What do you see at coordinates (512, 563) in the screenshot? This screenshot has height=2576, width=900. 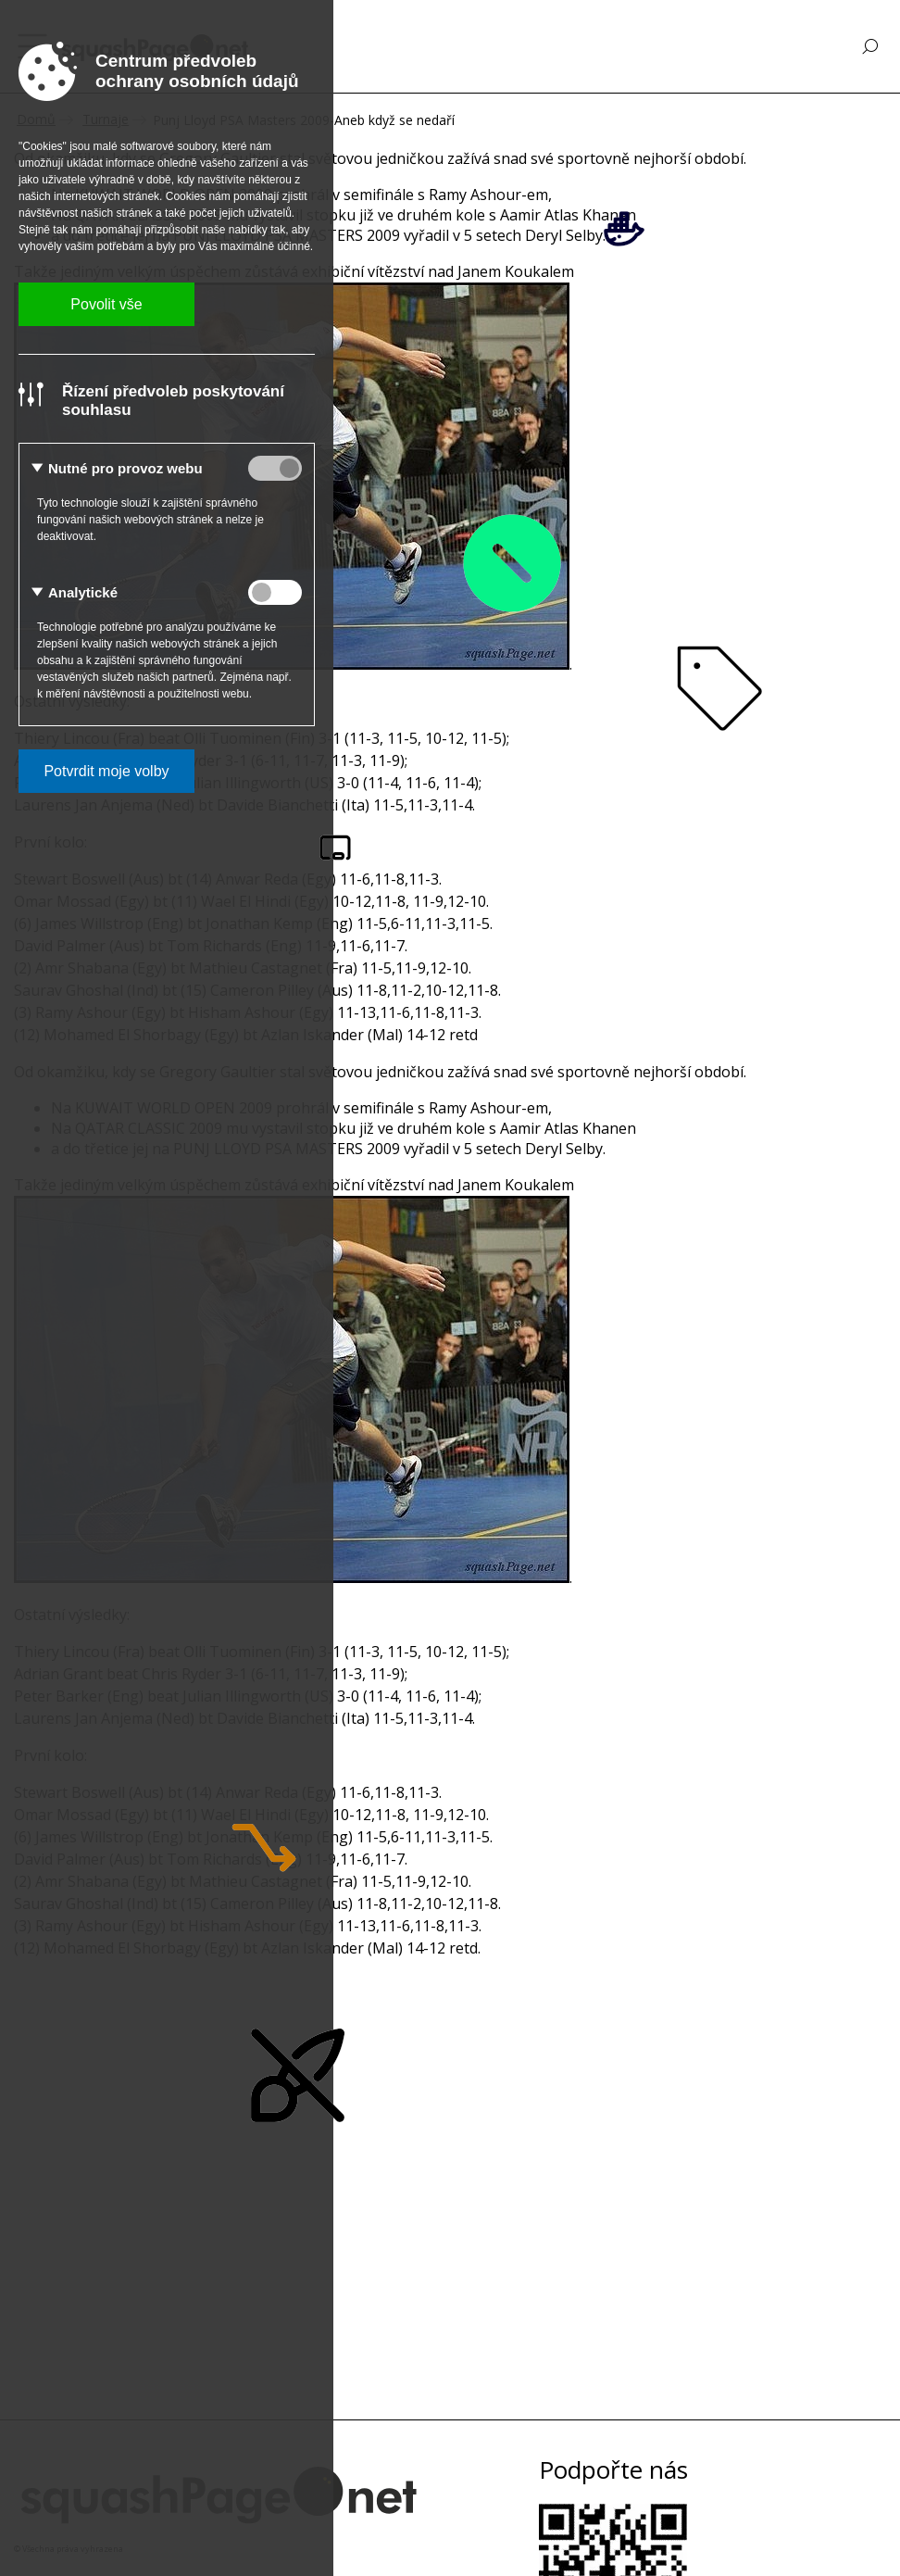 I see `indicates a prohibited or forbidden action` at bounding box center [512, 563].